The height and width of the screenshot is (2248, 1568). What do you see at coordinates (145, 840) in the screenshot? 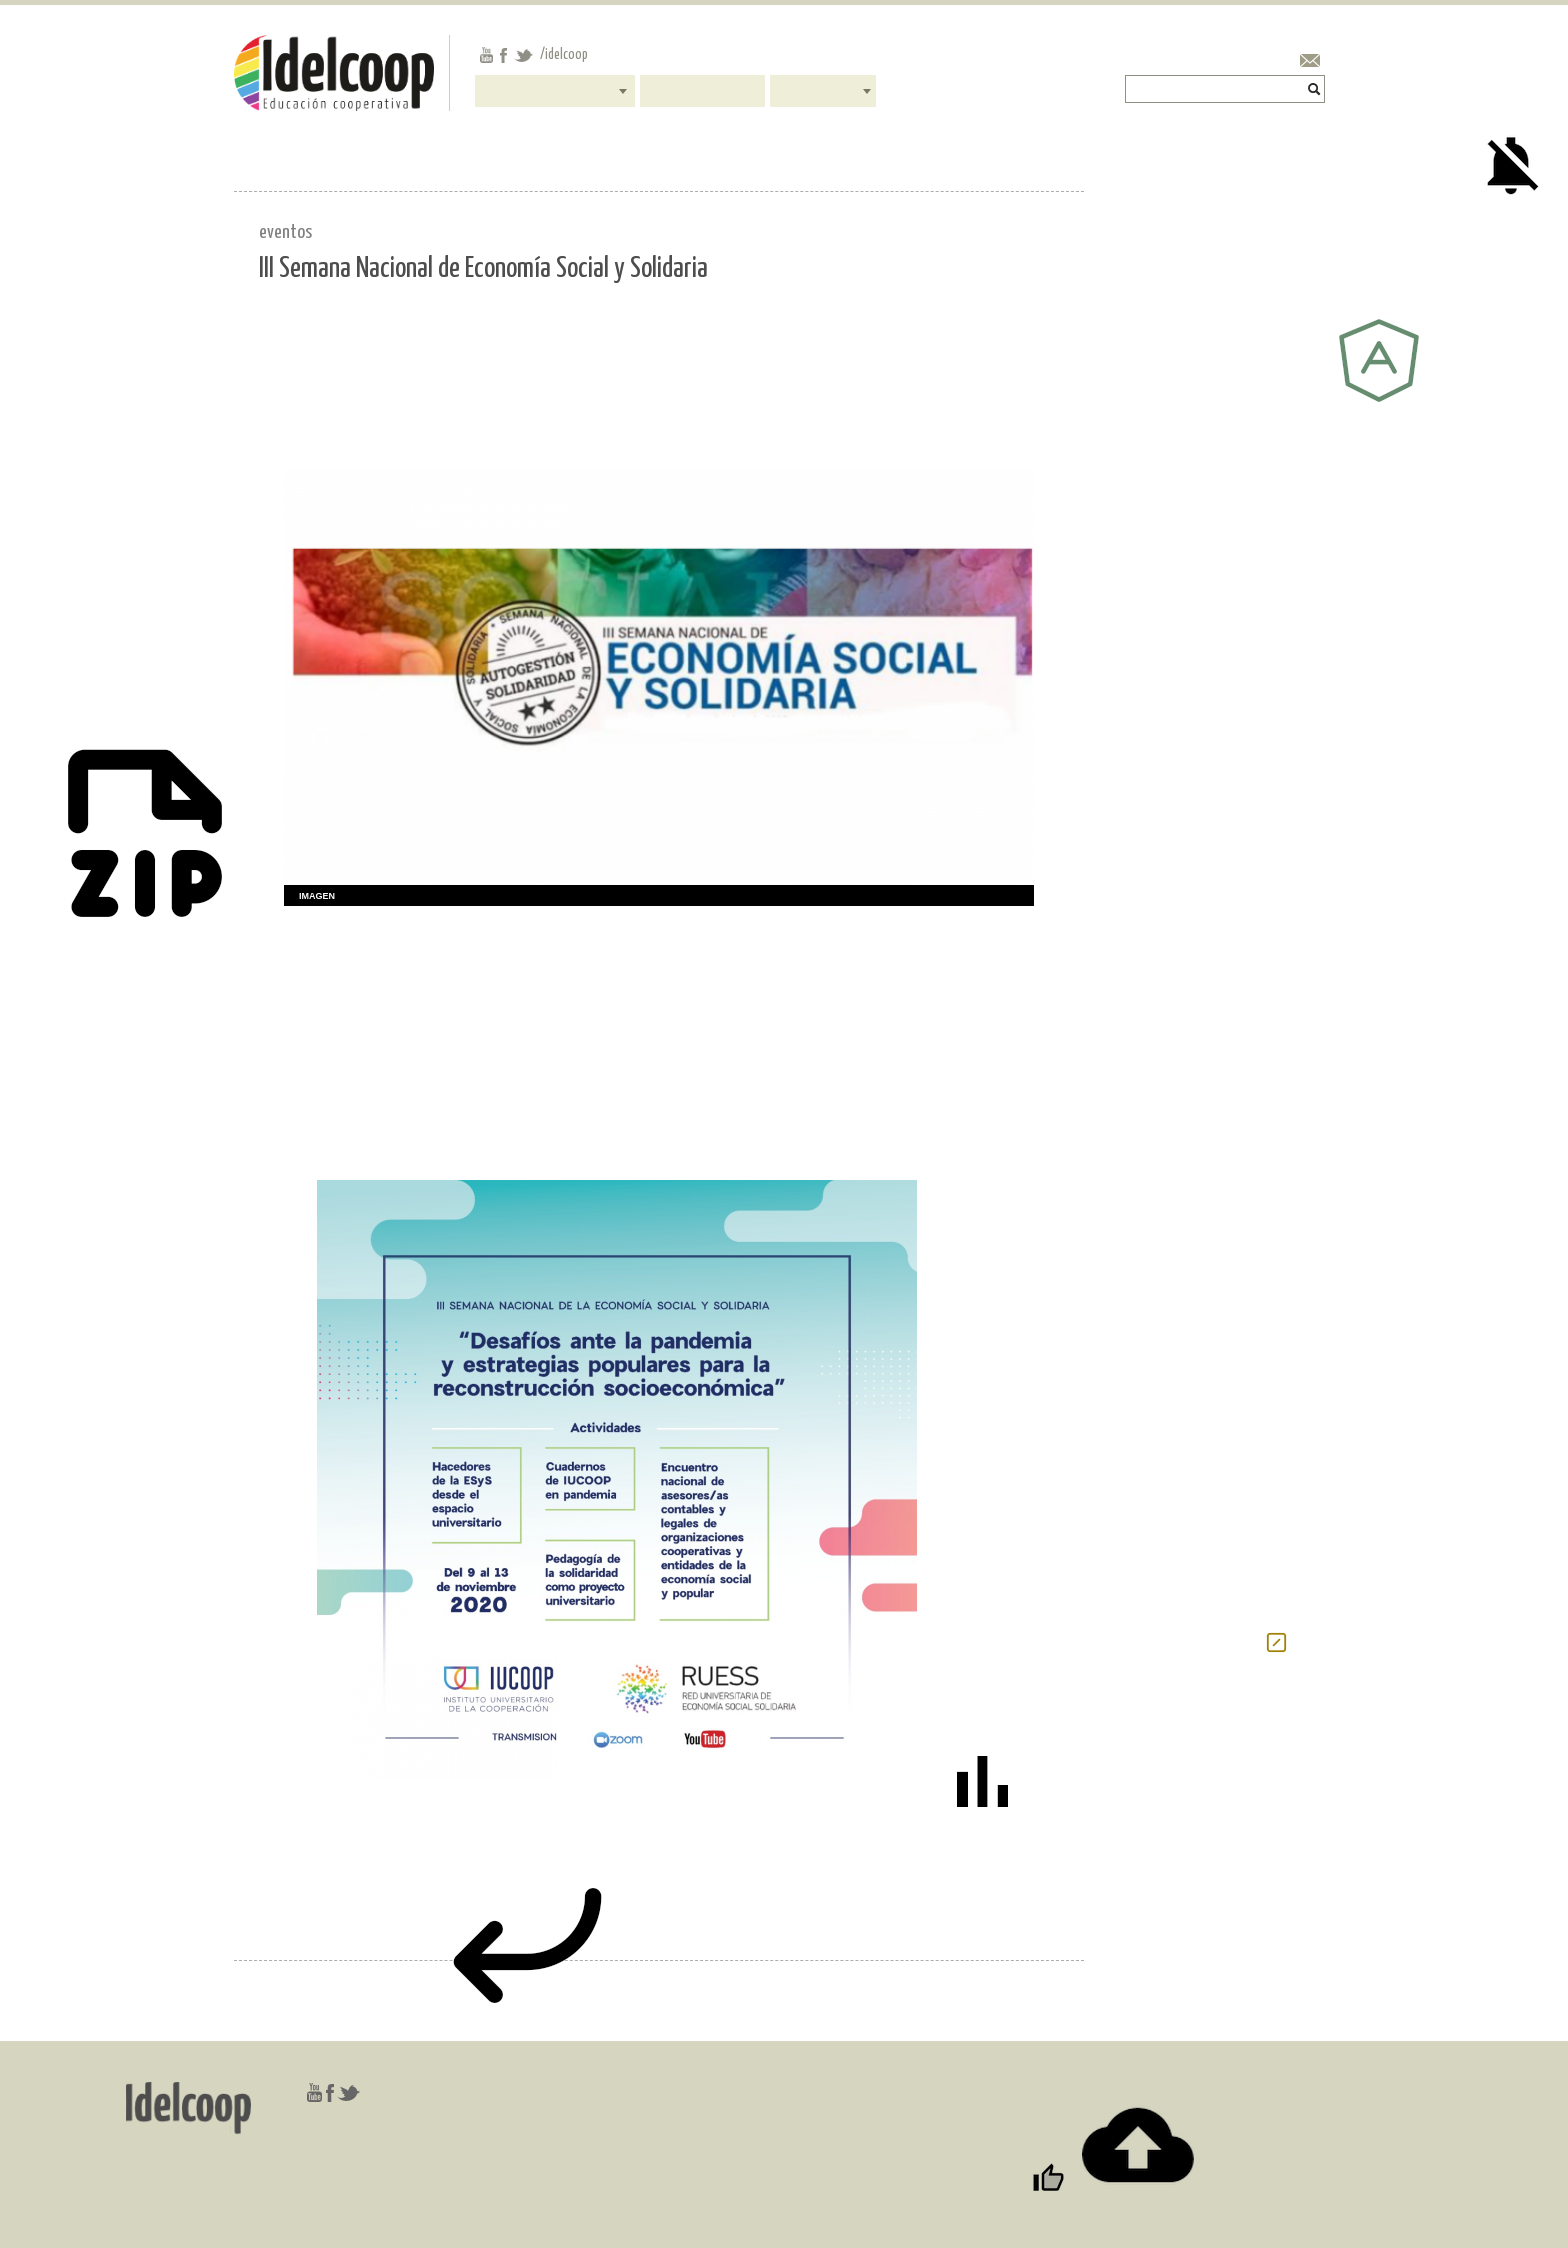
I see `compress files into a zip archive` at bounding box center [145, 840].